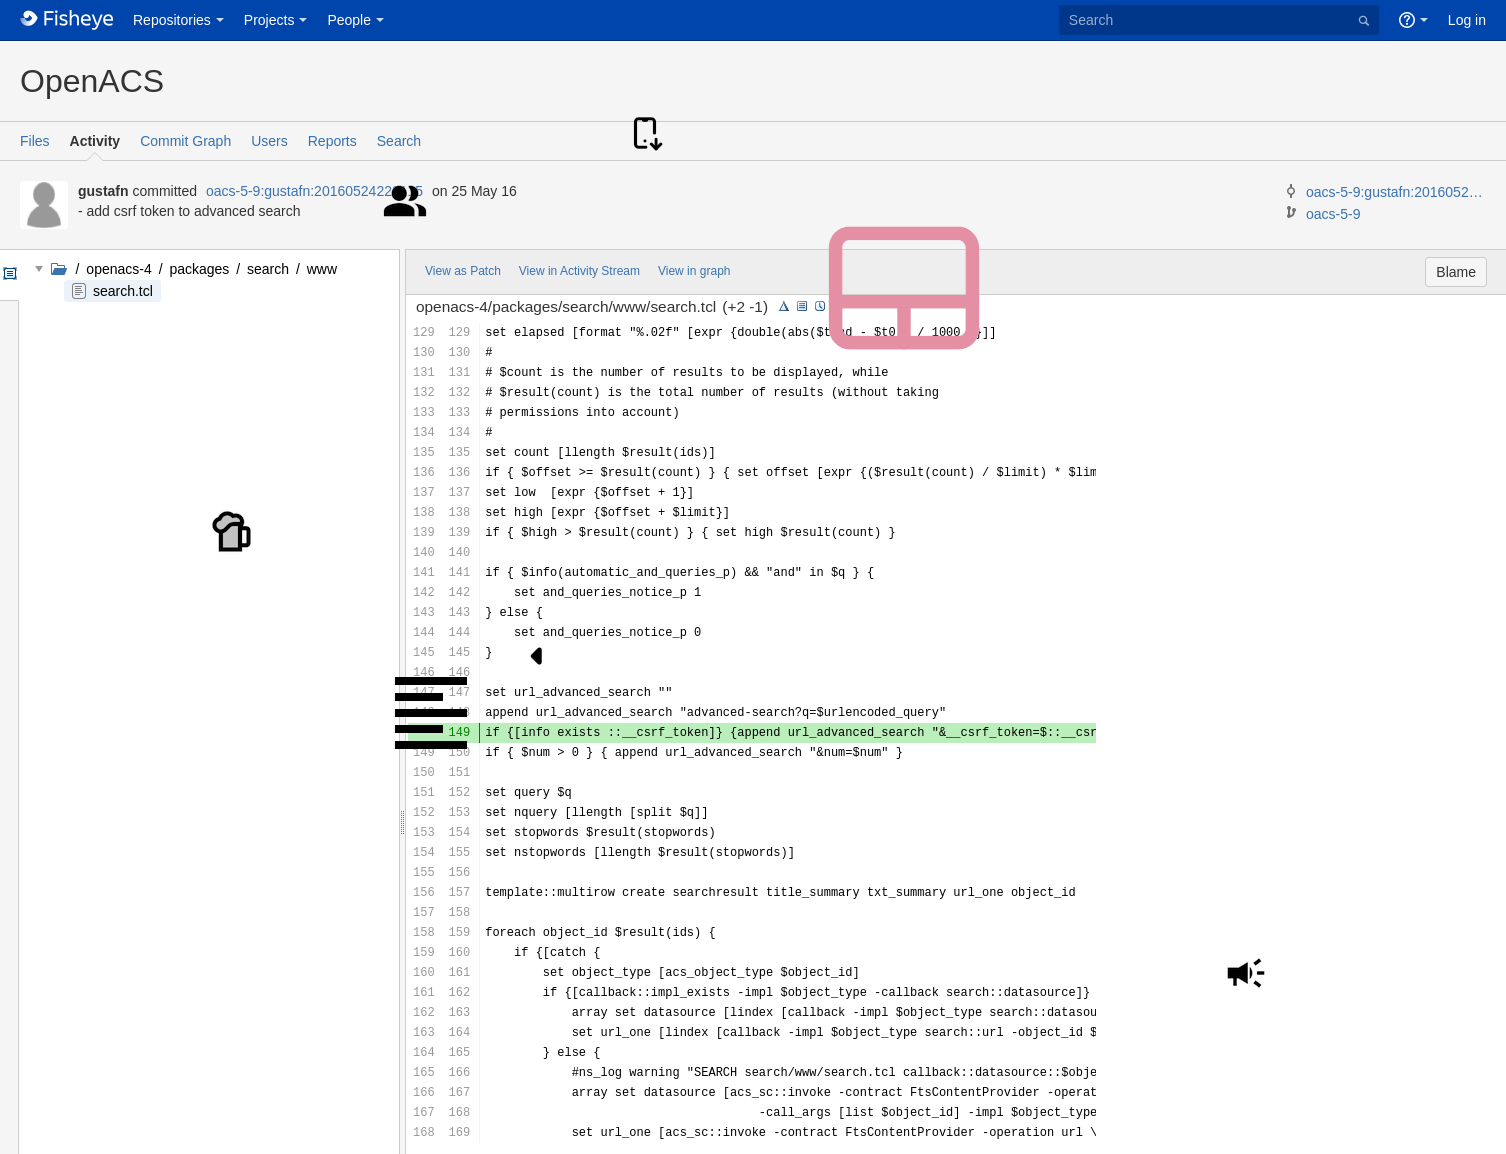 This screenshot has height=1154, width=1506. Describe the element at coordinates (405, 201) in the screenshot. I see `view contacts or people list` at that location.